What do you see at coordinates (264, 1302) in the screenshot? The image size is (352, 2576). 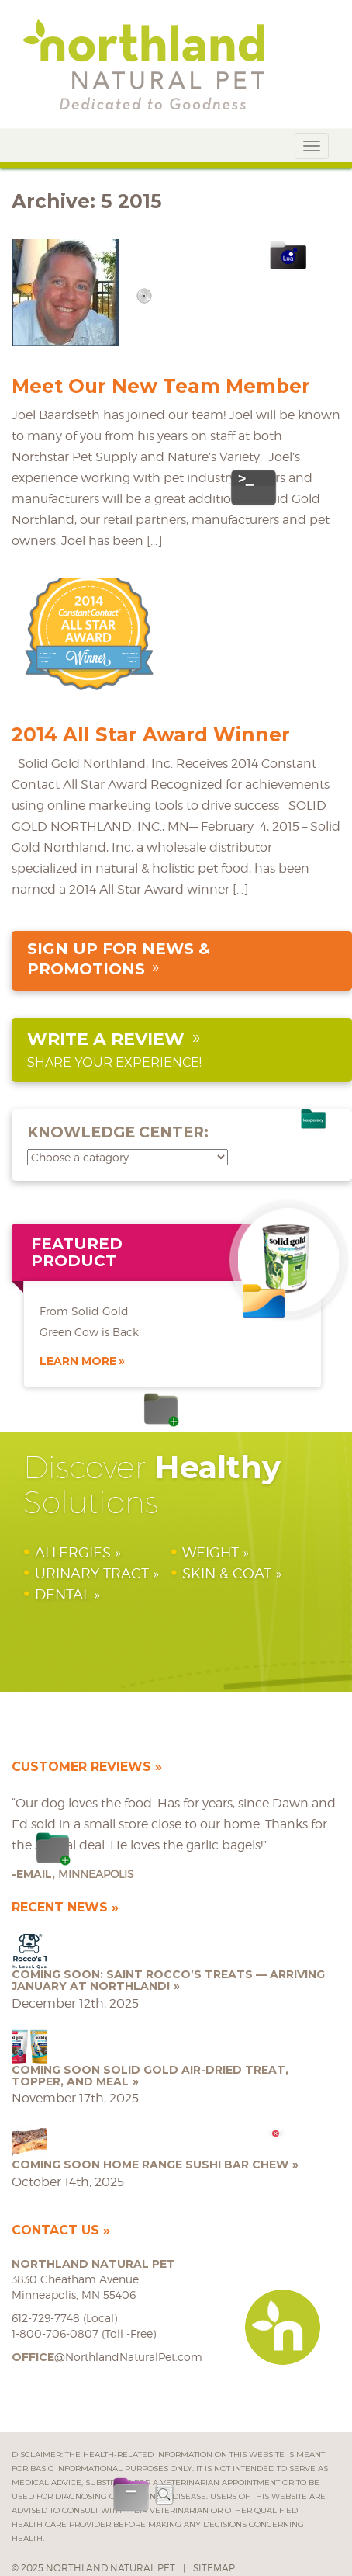 I see `open your files folder` at bounding box center [264, 1302].